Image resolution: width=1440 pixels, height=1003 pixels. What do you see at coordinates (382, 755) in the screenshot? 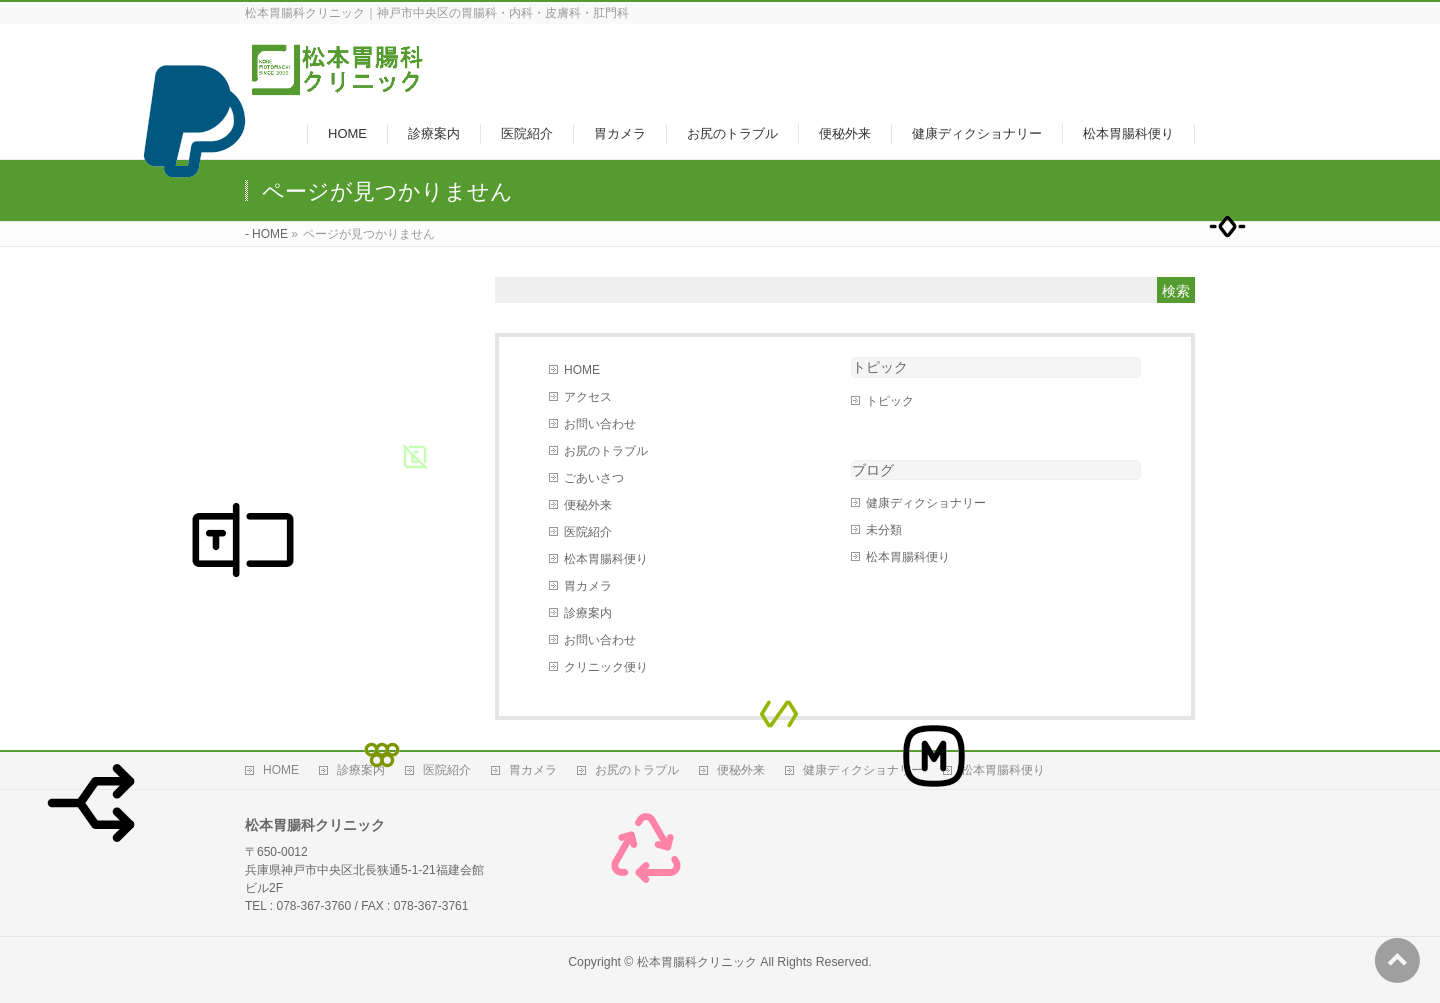
I see `view olympics-related content or events` at bounding box center [382, 755].